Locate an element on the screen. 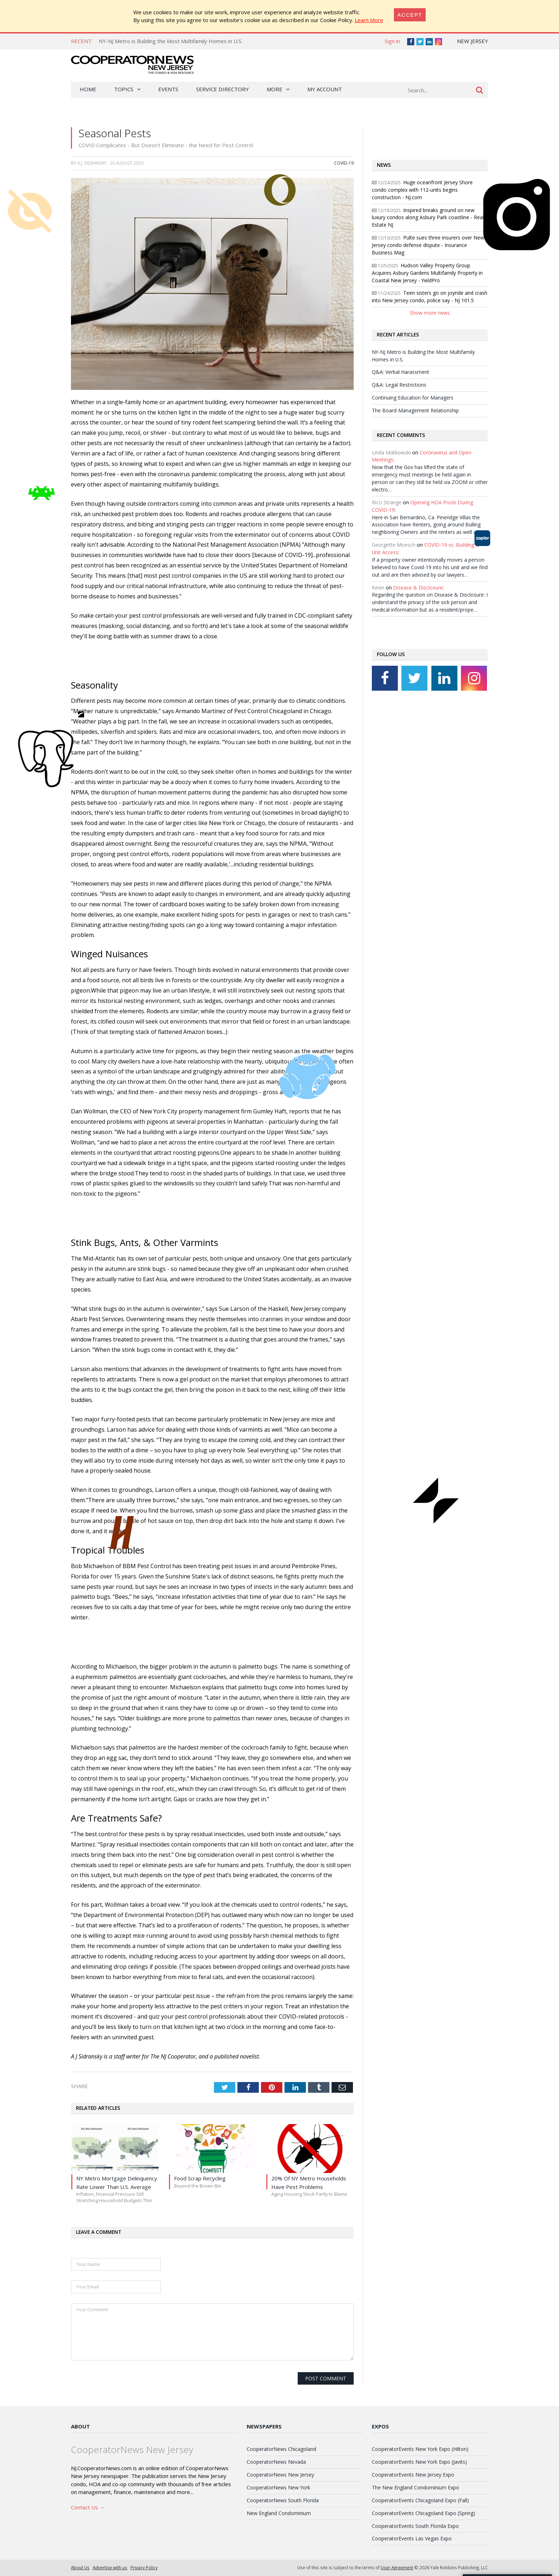  hide password or sensitive content is located at coordinates (30, 211).